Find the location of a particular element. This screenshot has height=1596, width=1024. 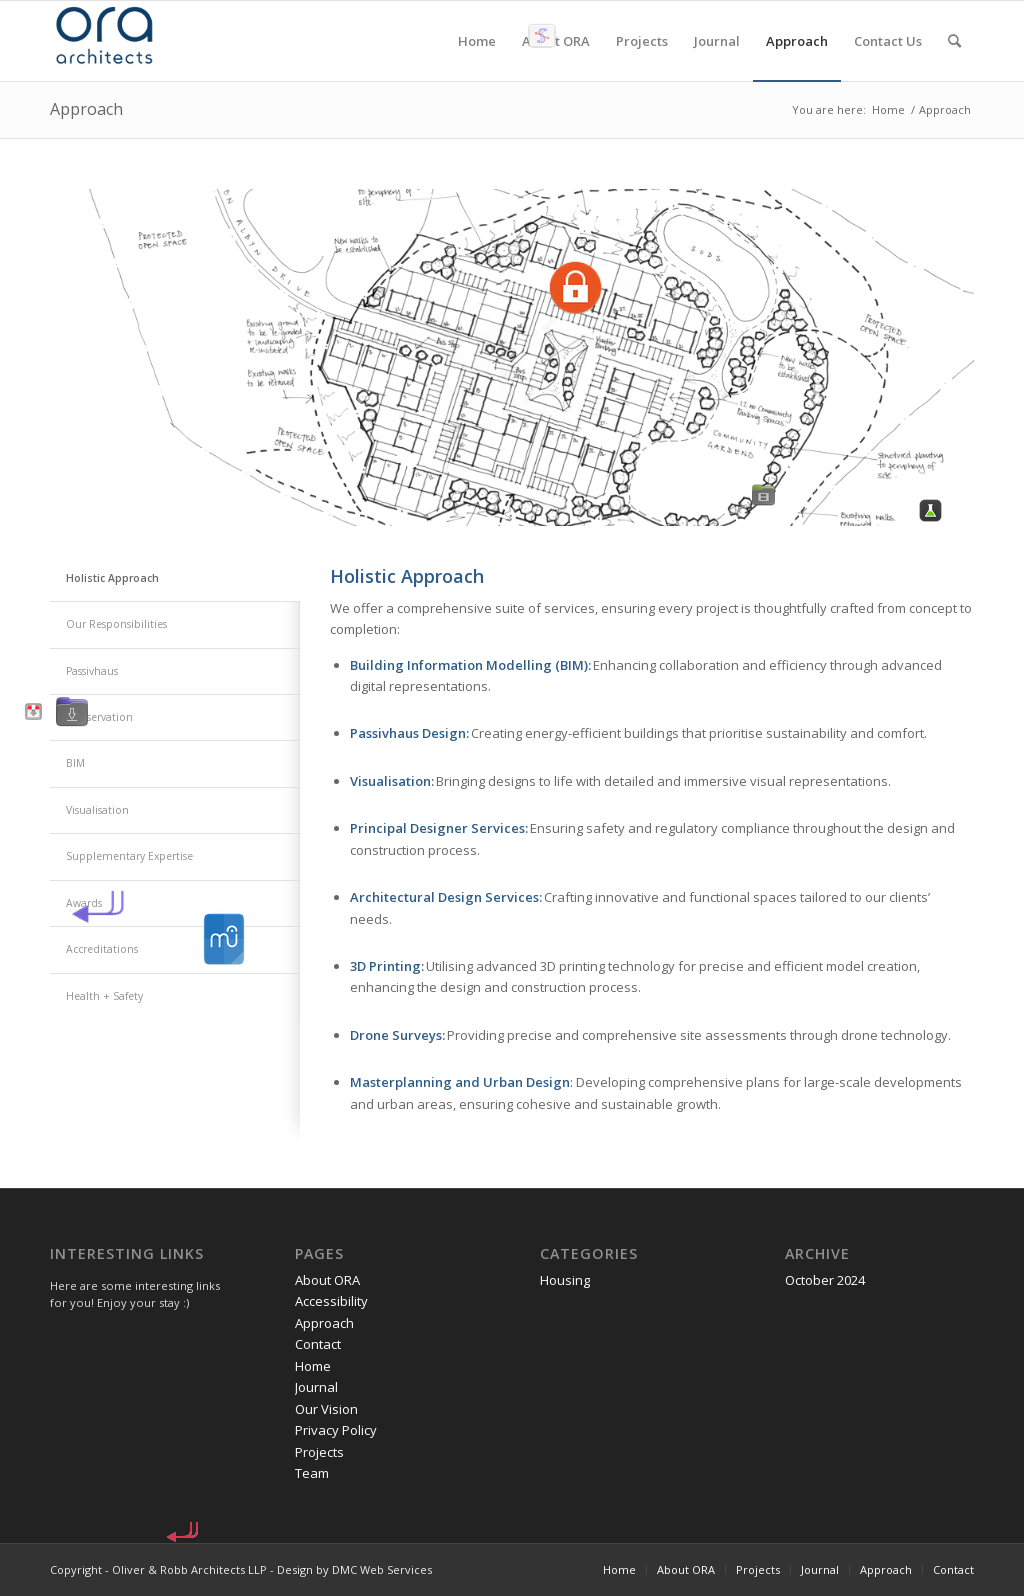

open science or chemistry application is located at coordinates (930, 510).